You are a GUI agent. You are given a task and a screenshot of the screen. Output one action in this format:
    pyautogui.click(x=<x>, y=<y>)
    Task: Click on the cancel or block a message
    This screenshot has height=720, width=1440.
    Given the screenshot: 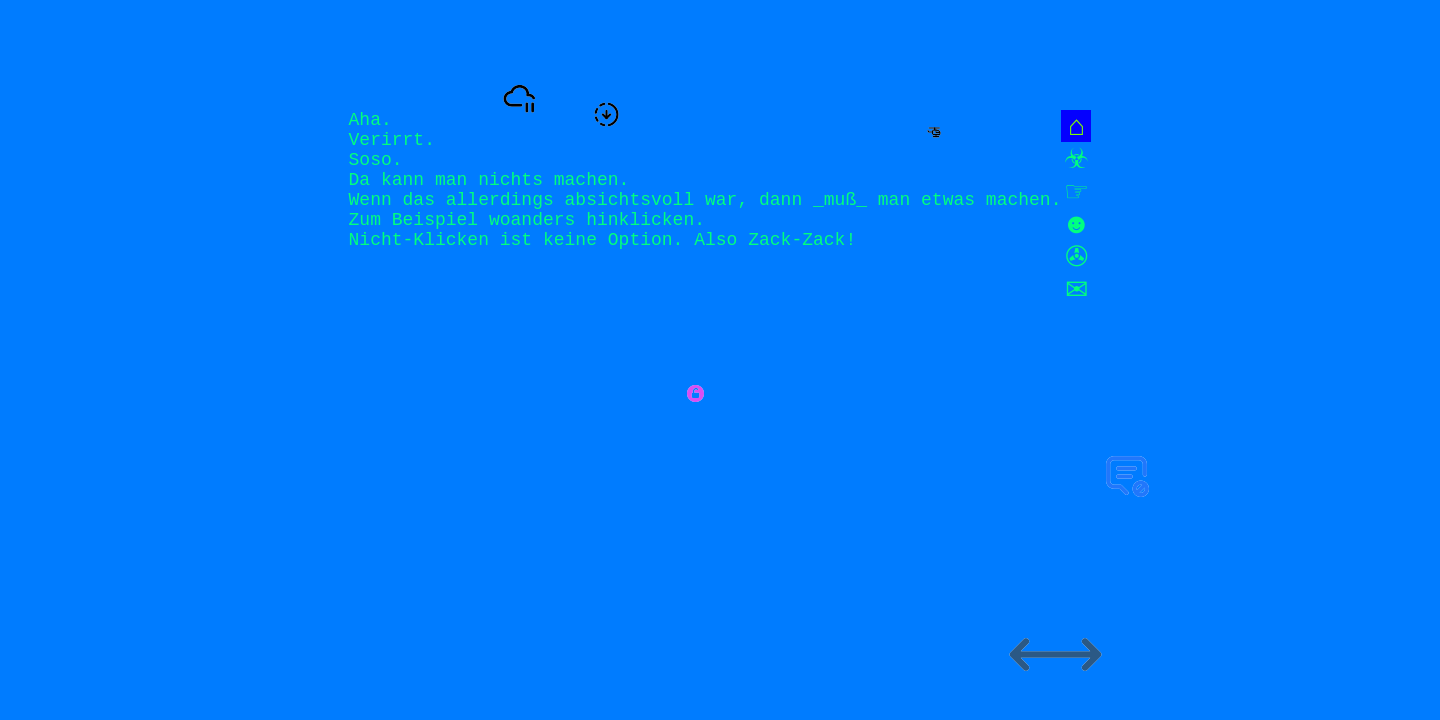 What is the action you would take?
    pyautogui.click(x=1126, y=474)
    